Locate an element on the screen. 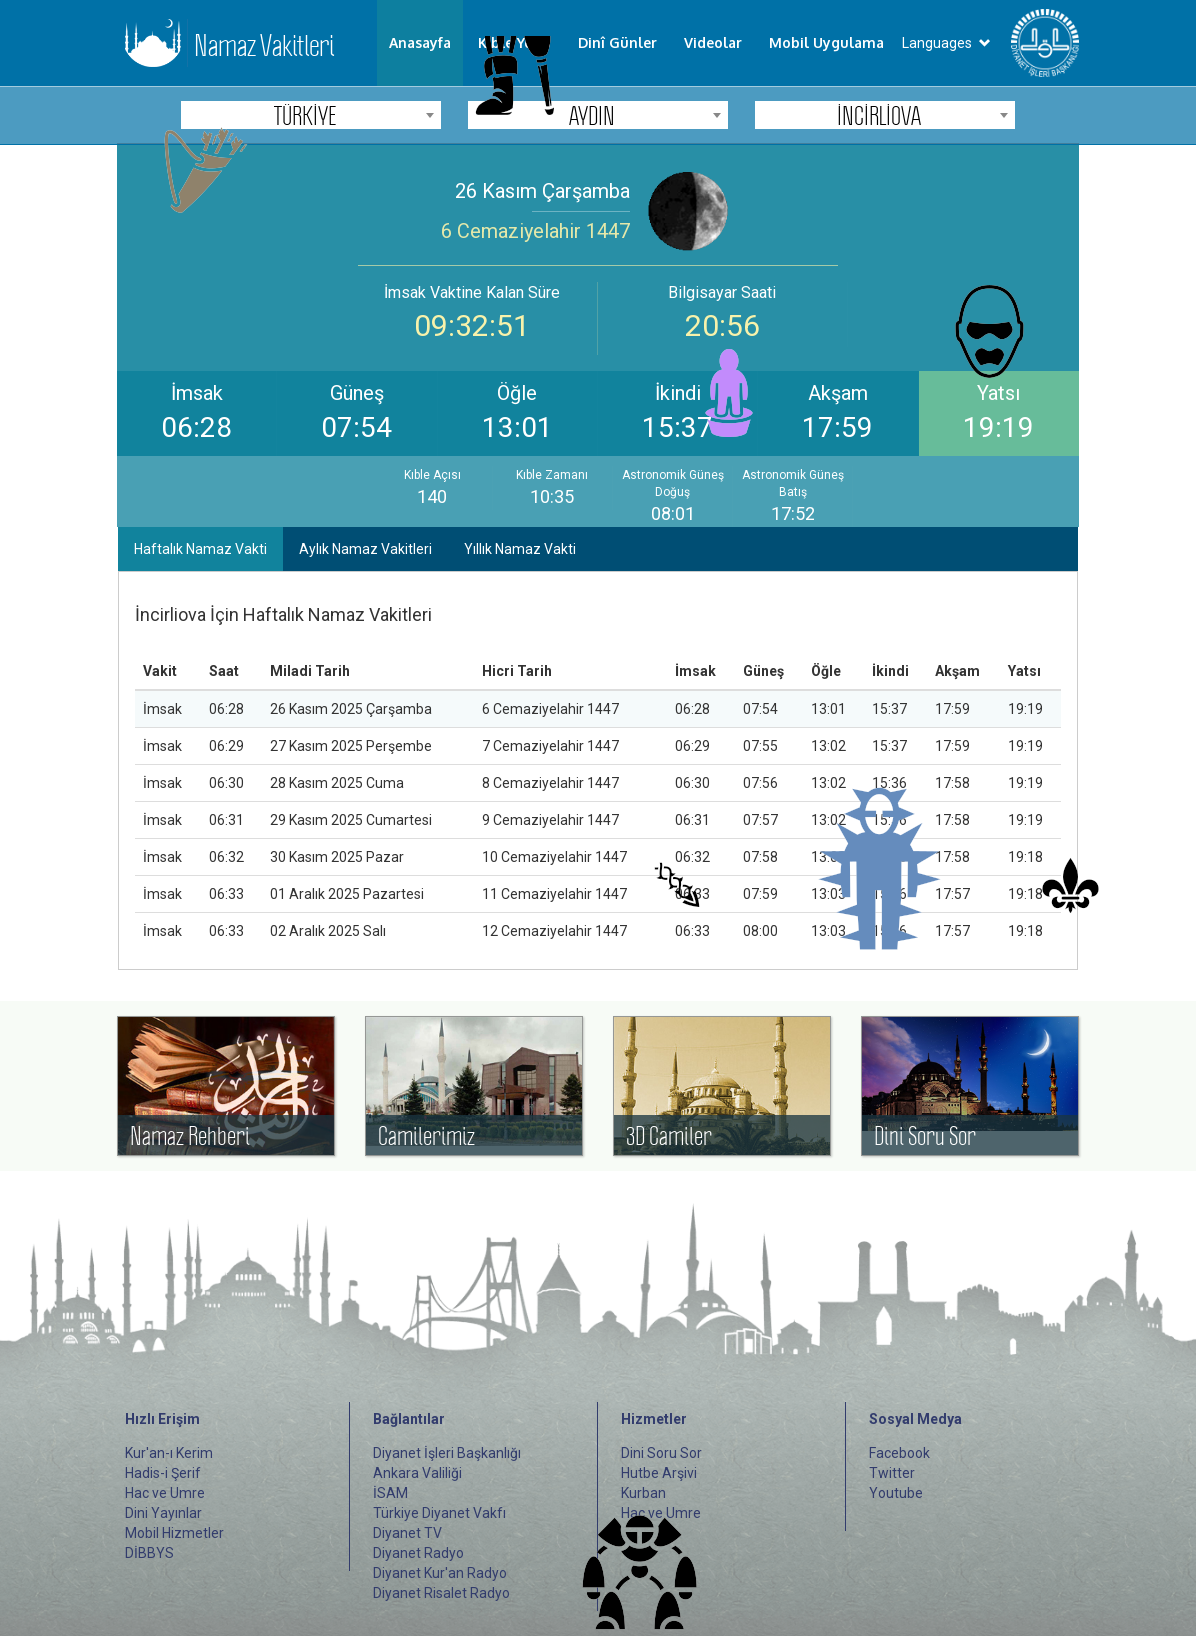 The width and height of the screenshot is (1196, 1636). indicates a trap or penalty in gameplay is located at coordinates (729, 393).